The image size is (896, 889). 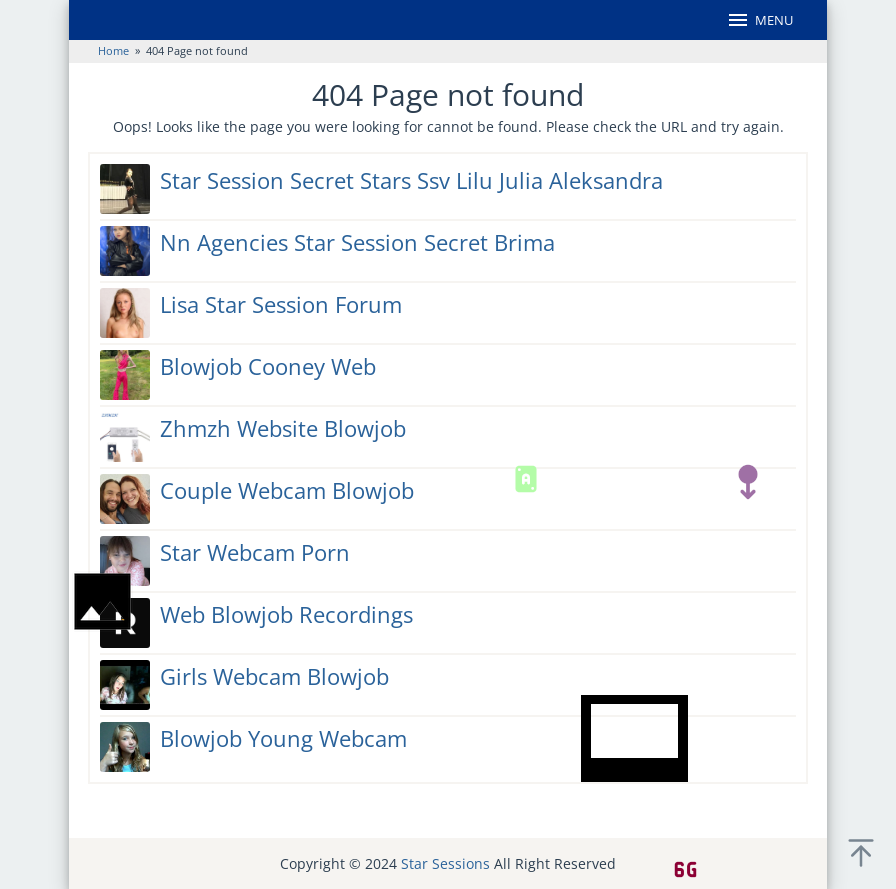 What do you see at coordinates (634, 738) in the screenshot?
I see `video player with caption or subtitle bar` at bounding box center [634, 738].